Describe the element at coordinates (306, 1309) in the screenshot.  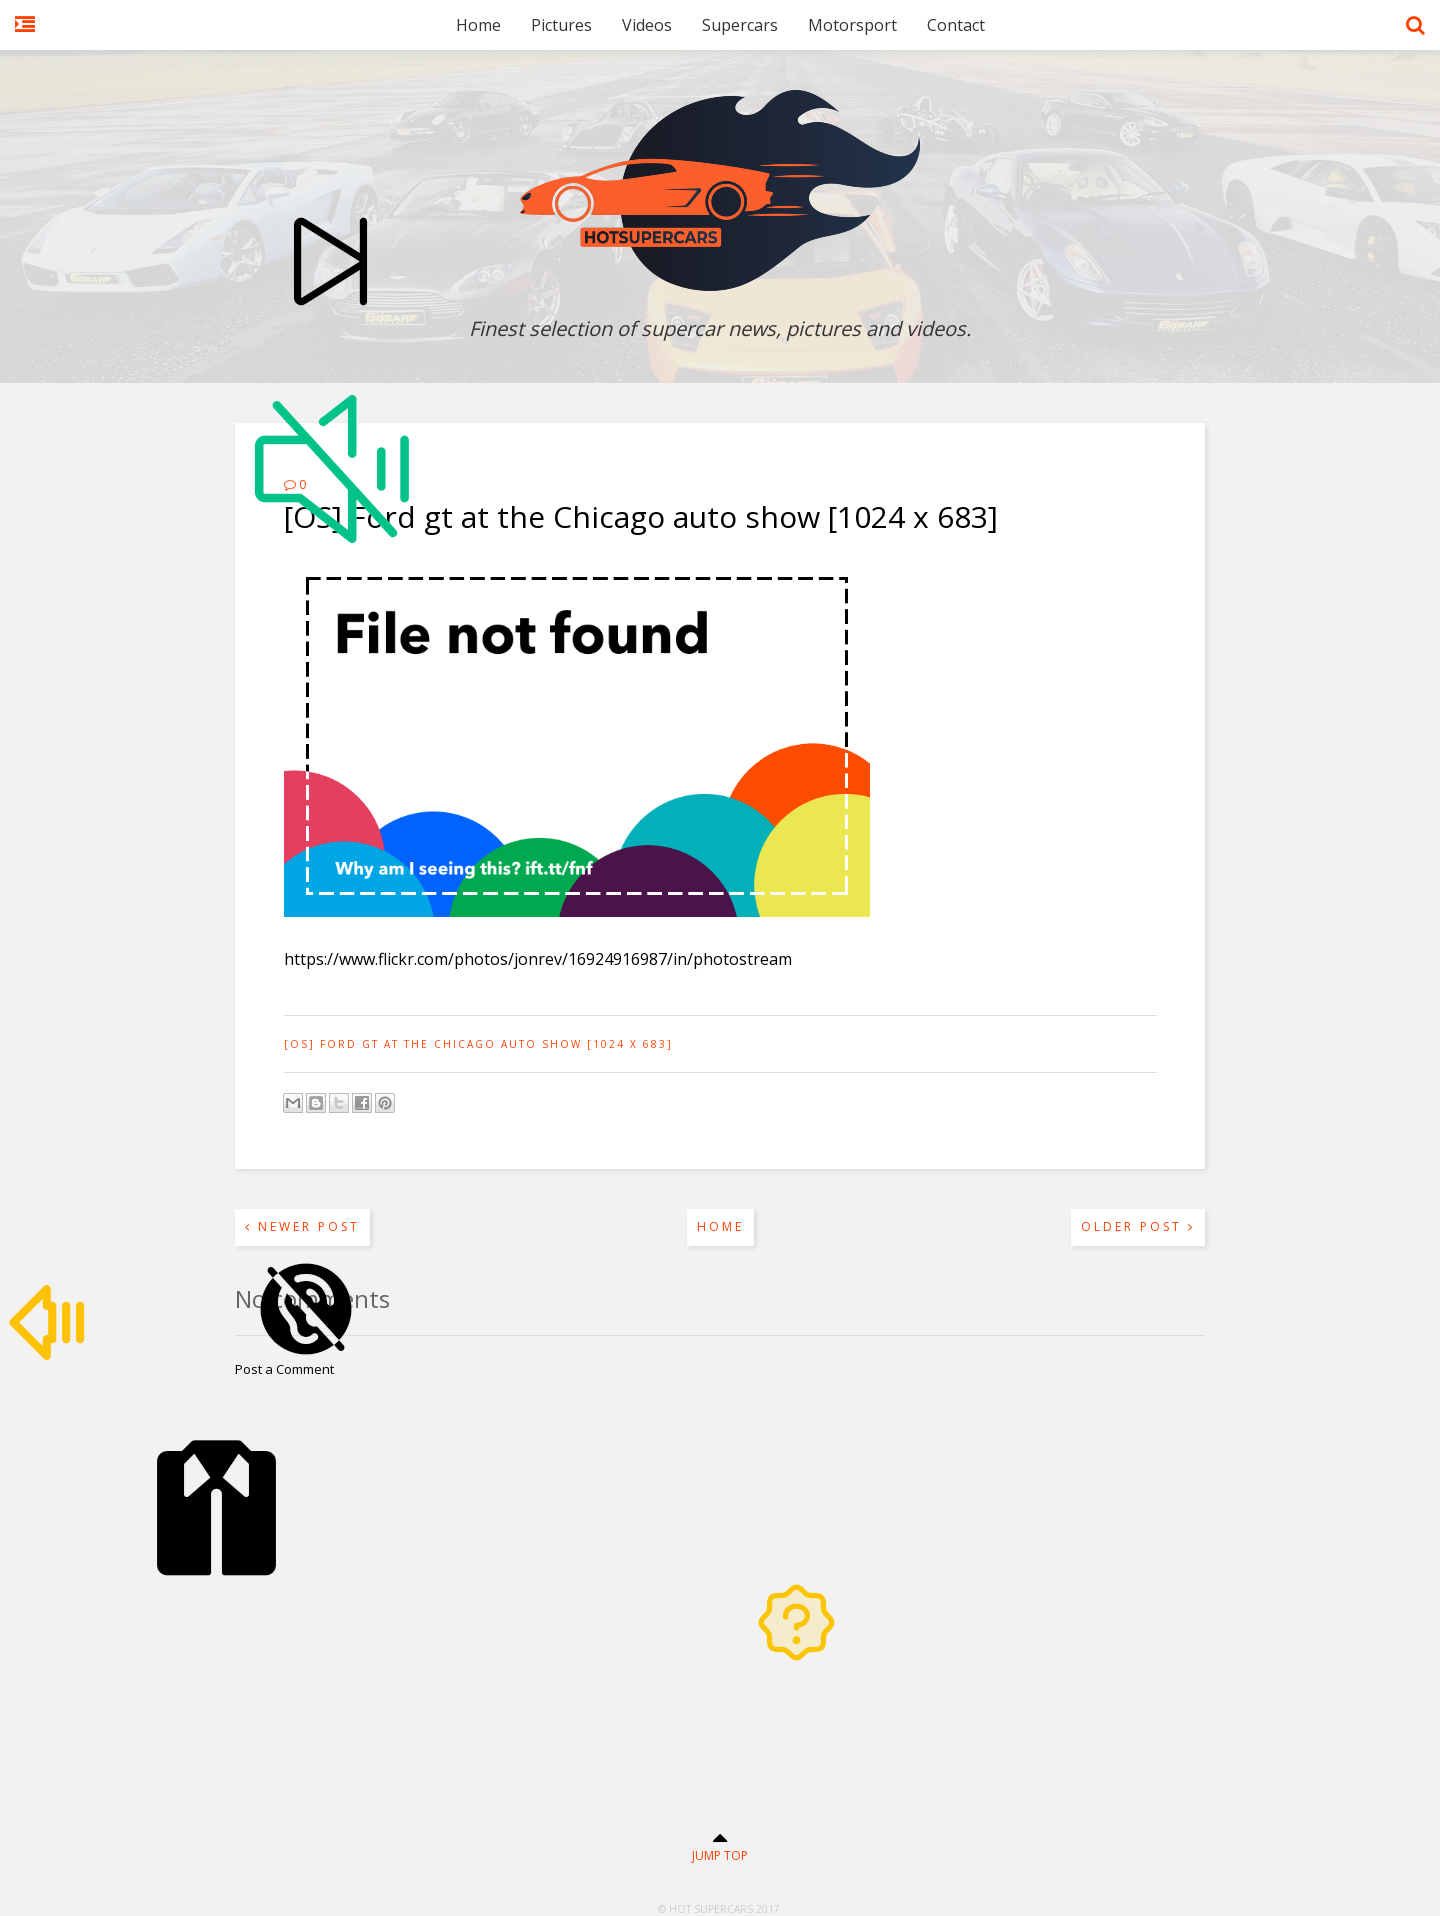
I see `mute or disable hearing assistance features` at that location.